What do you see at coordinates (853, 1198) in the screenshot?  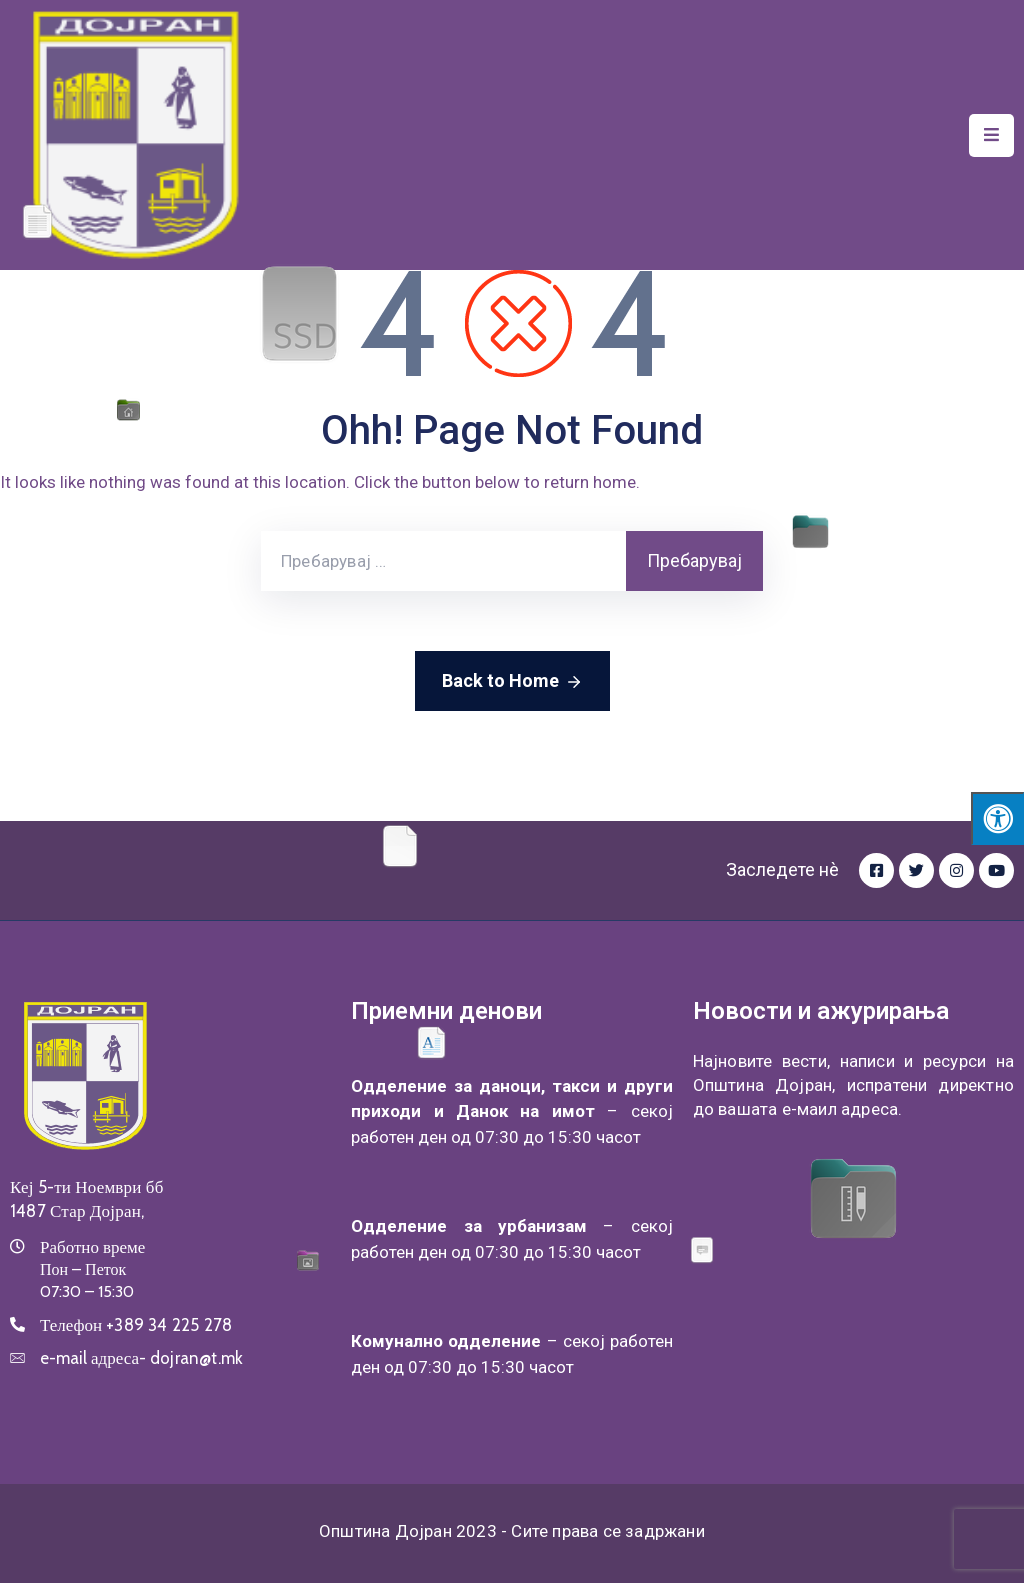 I see `open templates folder` at bounding box center [853, 1198].